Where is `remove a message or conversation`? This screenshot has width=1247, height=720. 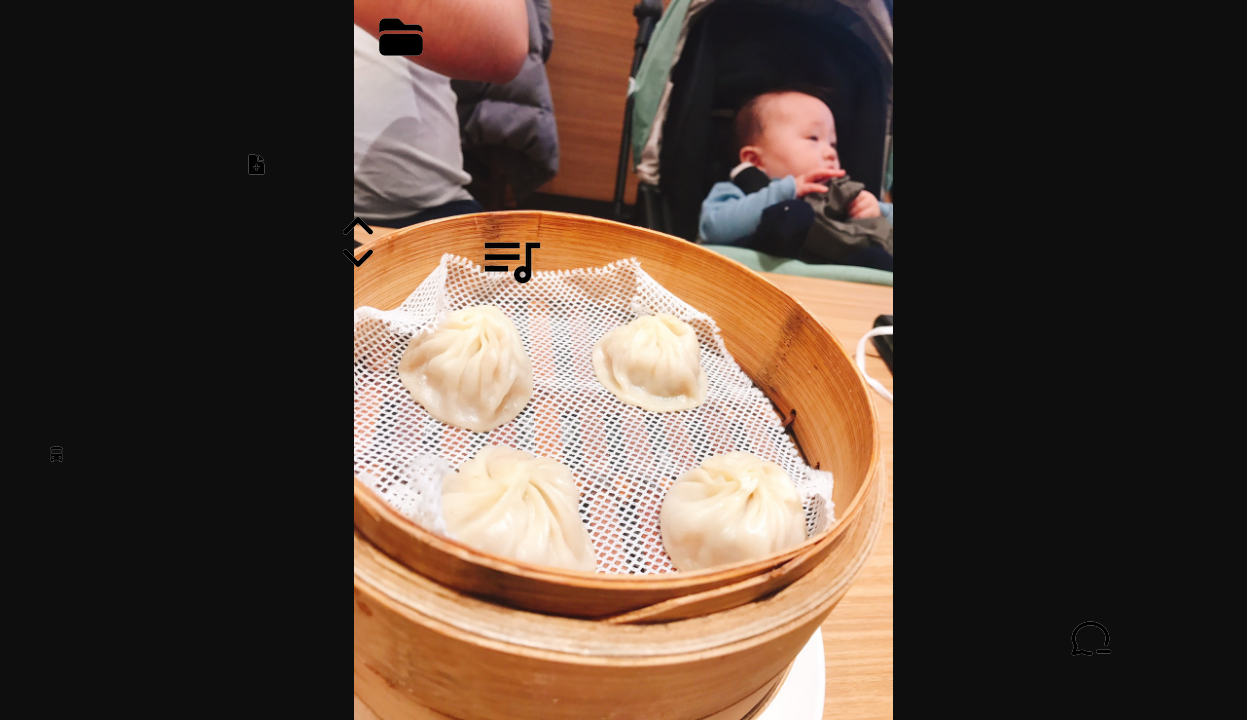
remove a message or conversation is located at coordinates (1090, 638).